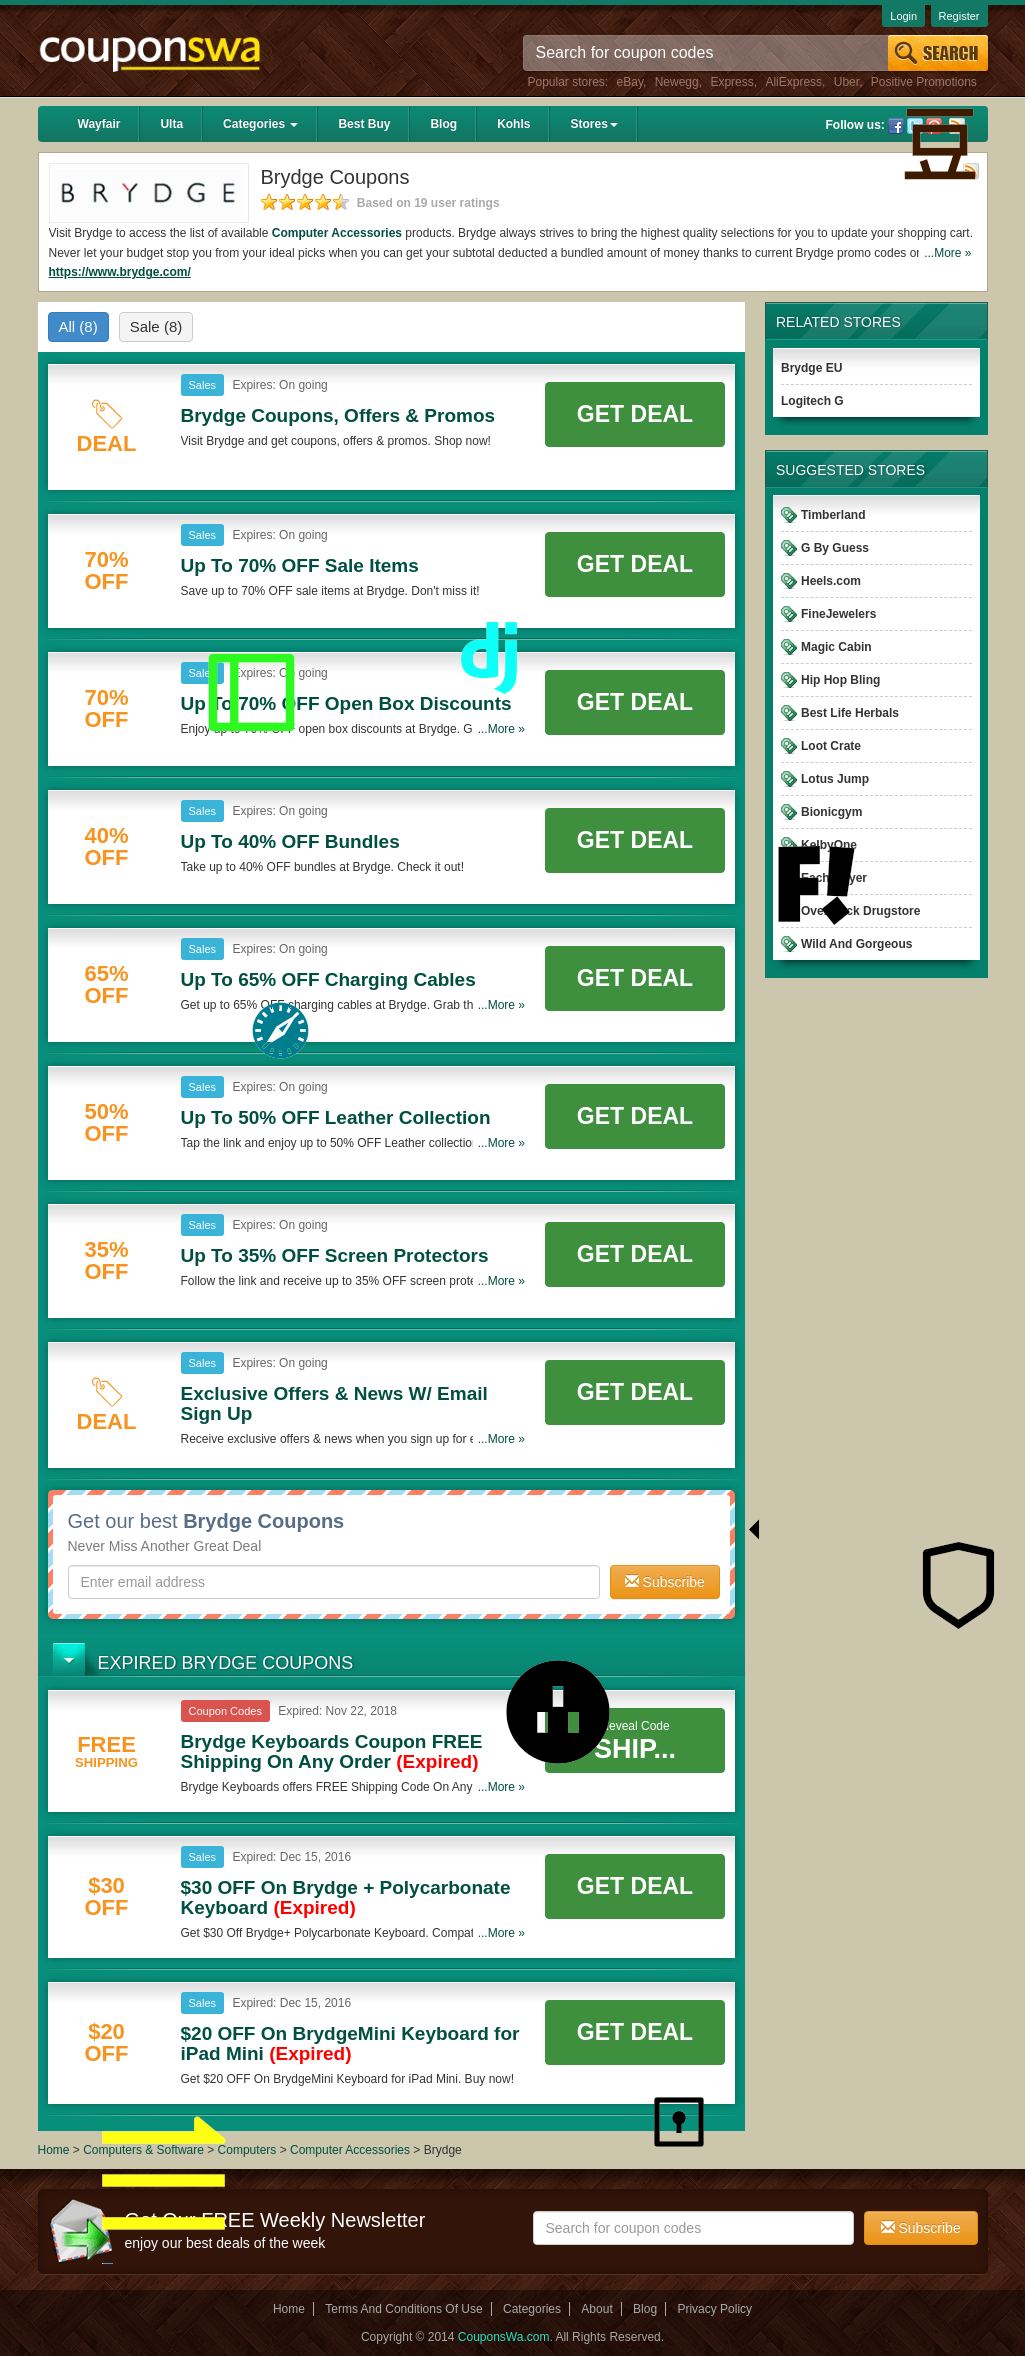 This screenshot has height=2356, width=1025. Describe the element at coordinates (280, 1030) in the screenshot. I see `open Safari web browser` at that location.